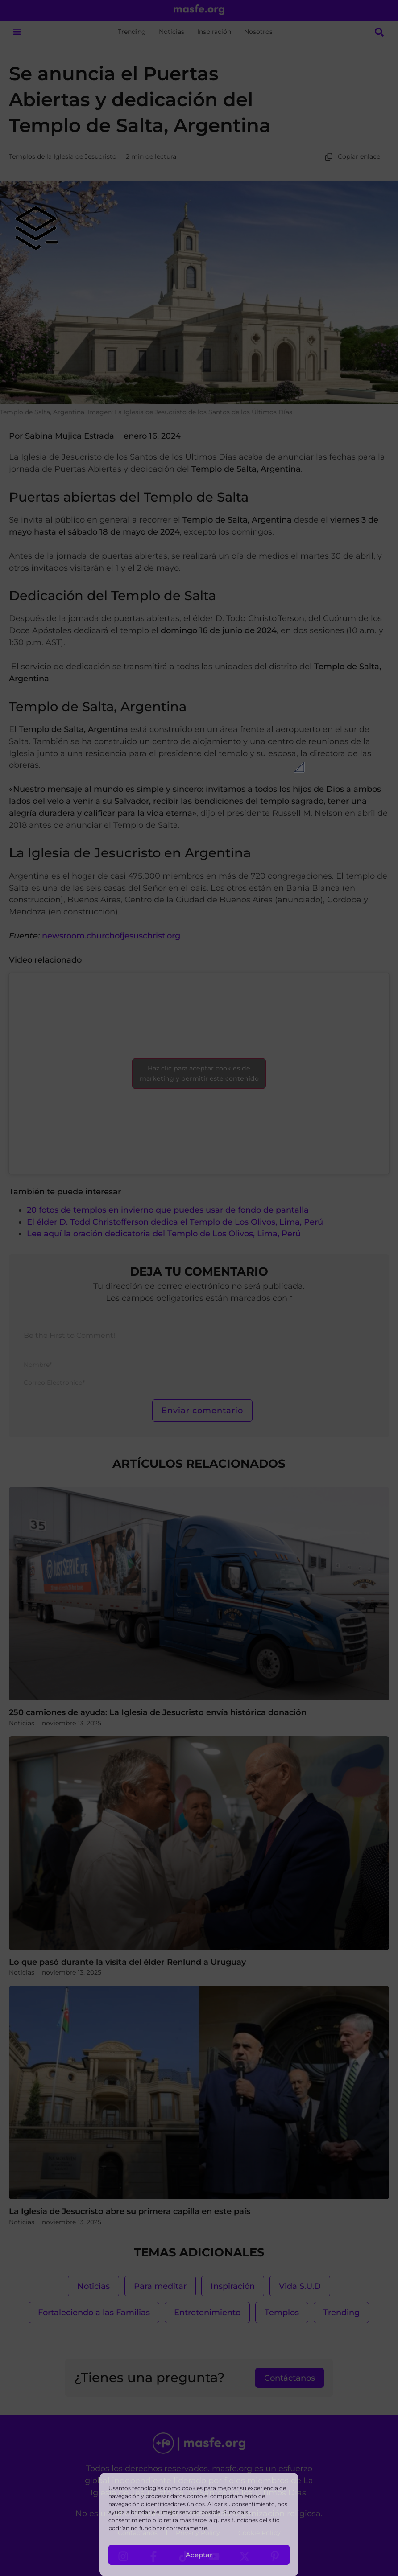 The width and height of the screenshot is (398, 2576). I want to click on adjust notch or display cutout settings, so click(300, 768).